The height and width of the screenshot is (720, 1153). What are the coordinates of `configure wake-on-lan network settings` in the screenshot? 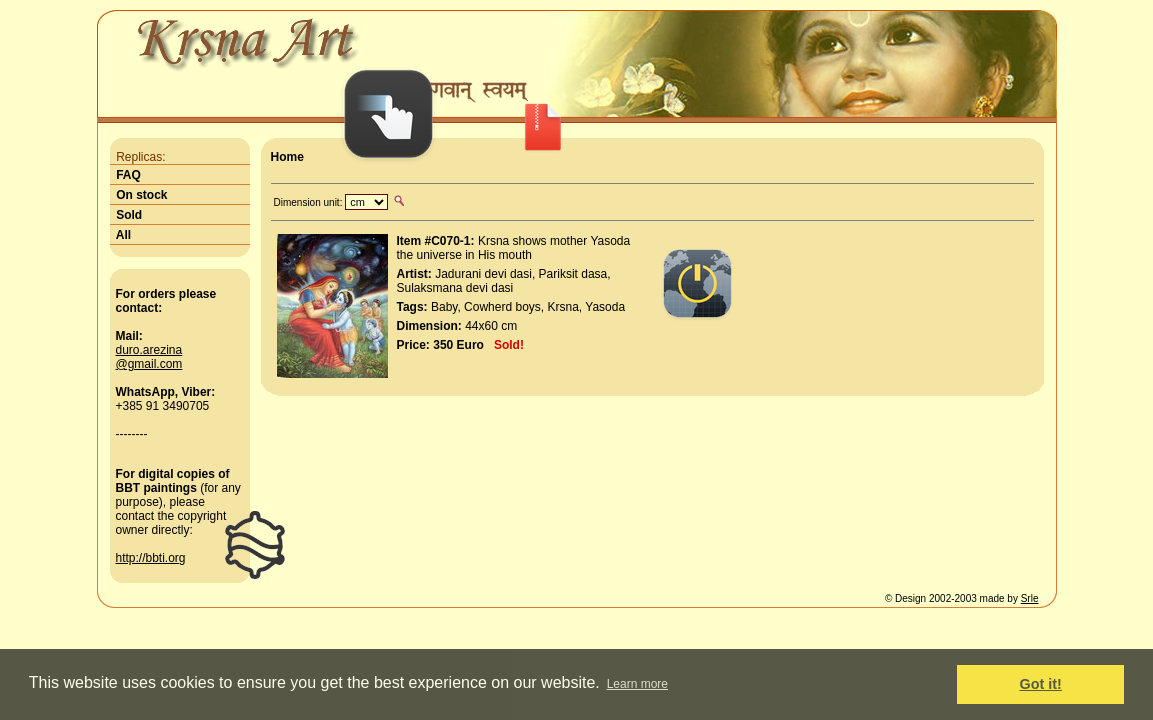 It's located at (697, 283).